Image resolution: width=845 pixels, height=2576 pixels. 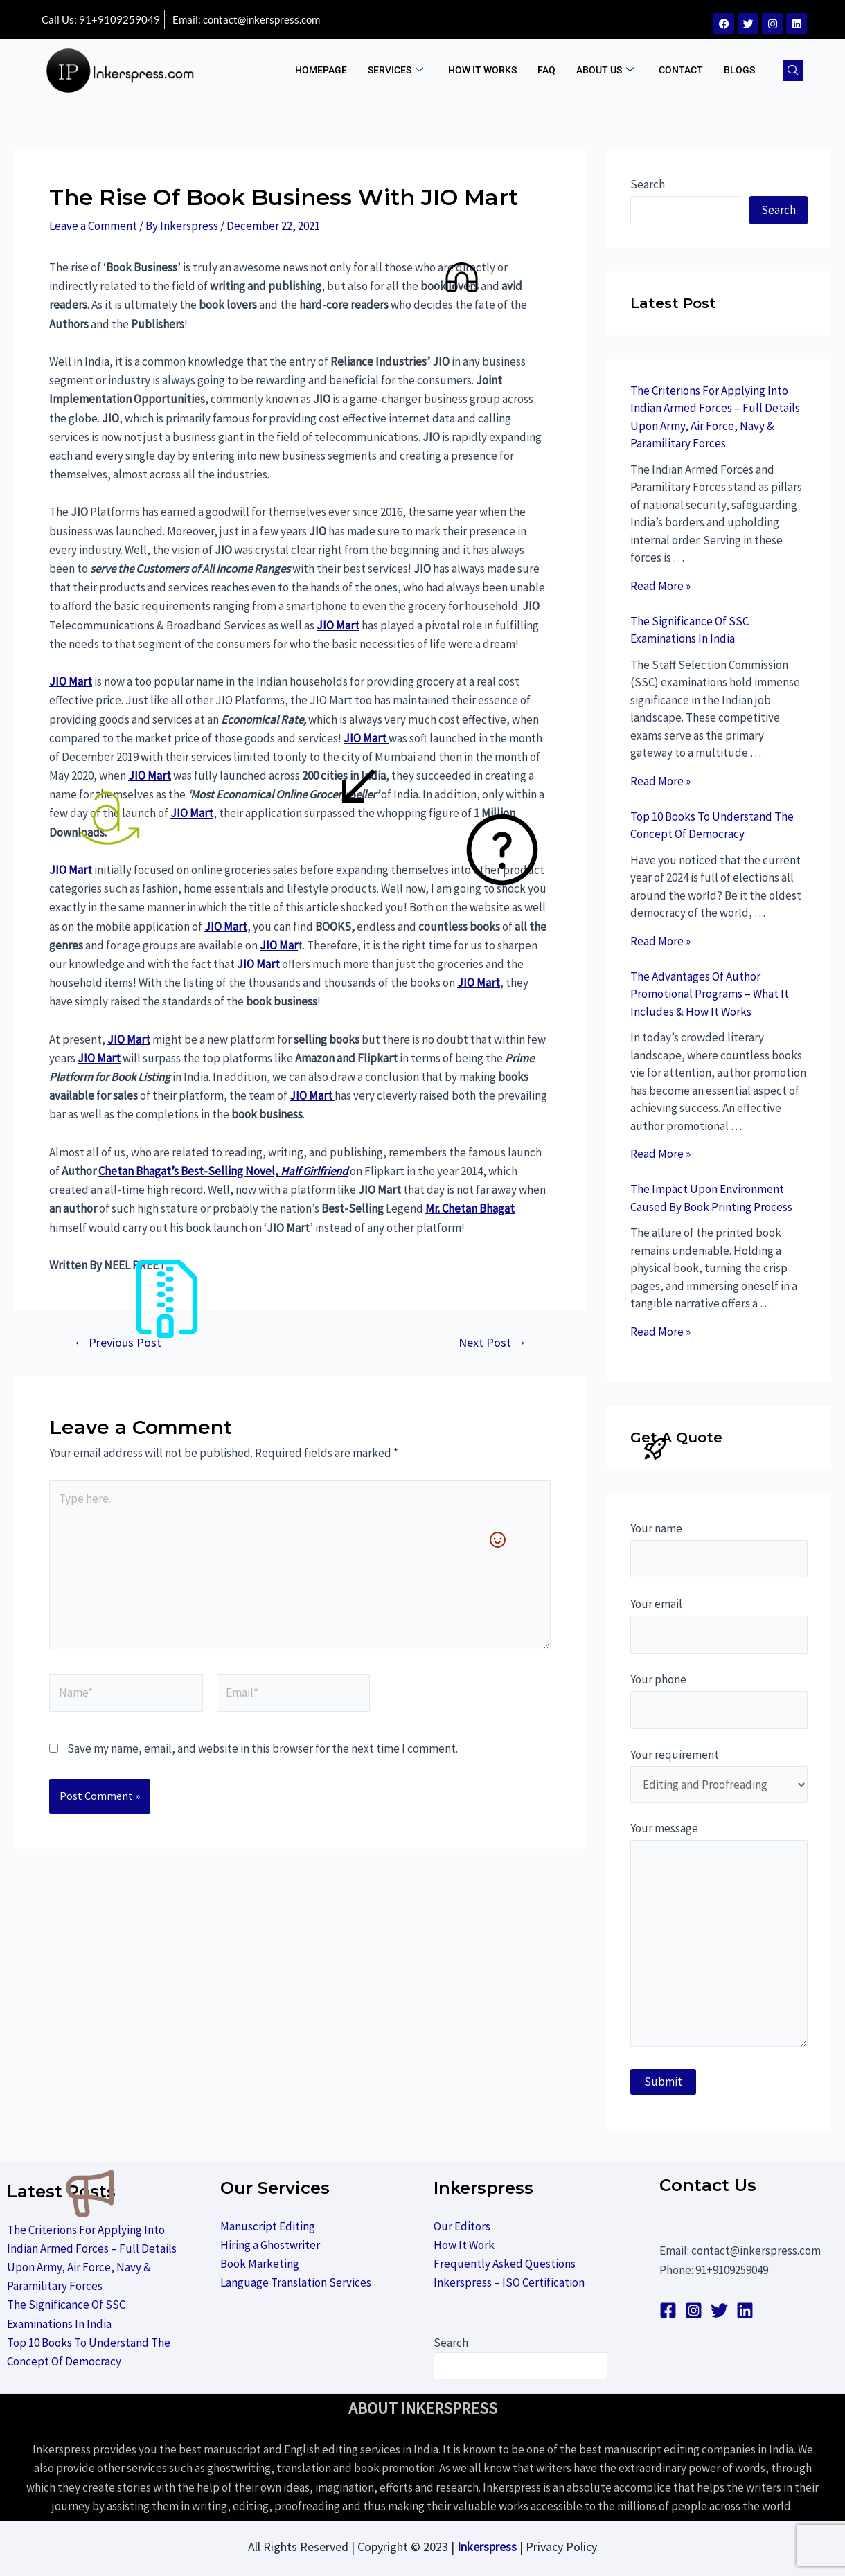 I want to click on make an announcement or broadcast, so click(x=89, y=2193).